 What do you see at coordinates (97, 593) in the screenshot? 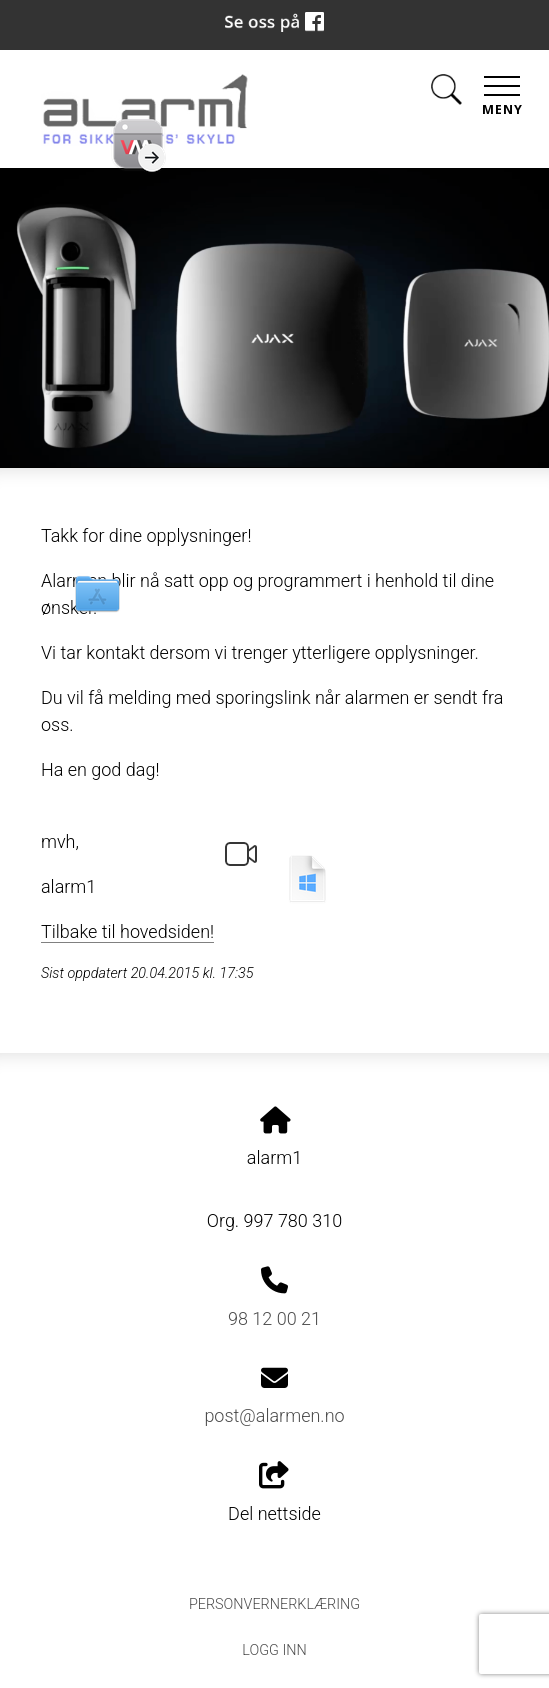
I see `open the applications folder` at bounding box center [97, 593].